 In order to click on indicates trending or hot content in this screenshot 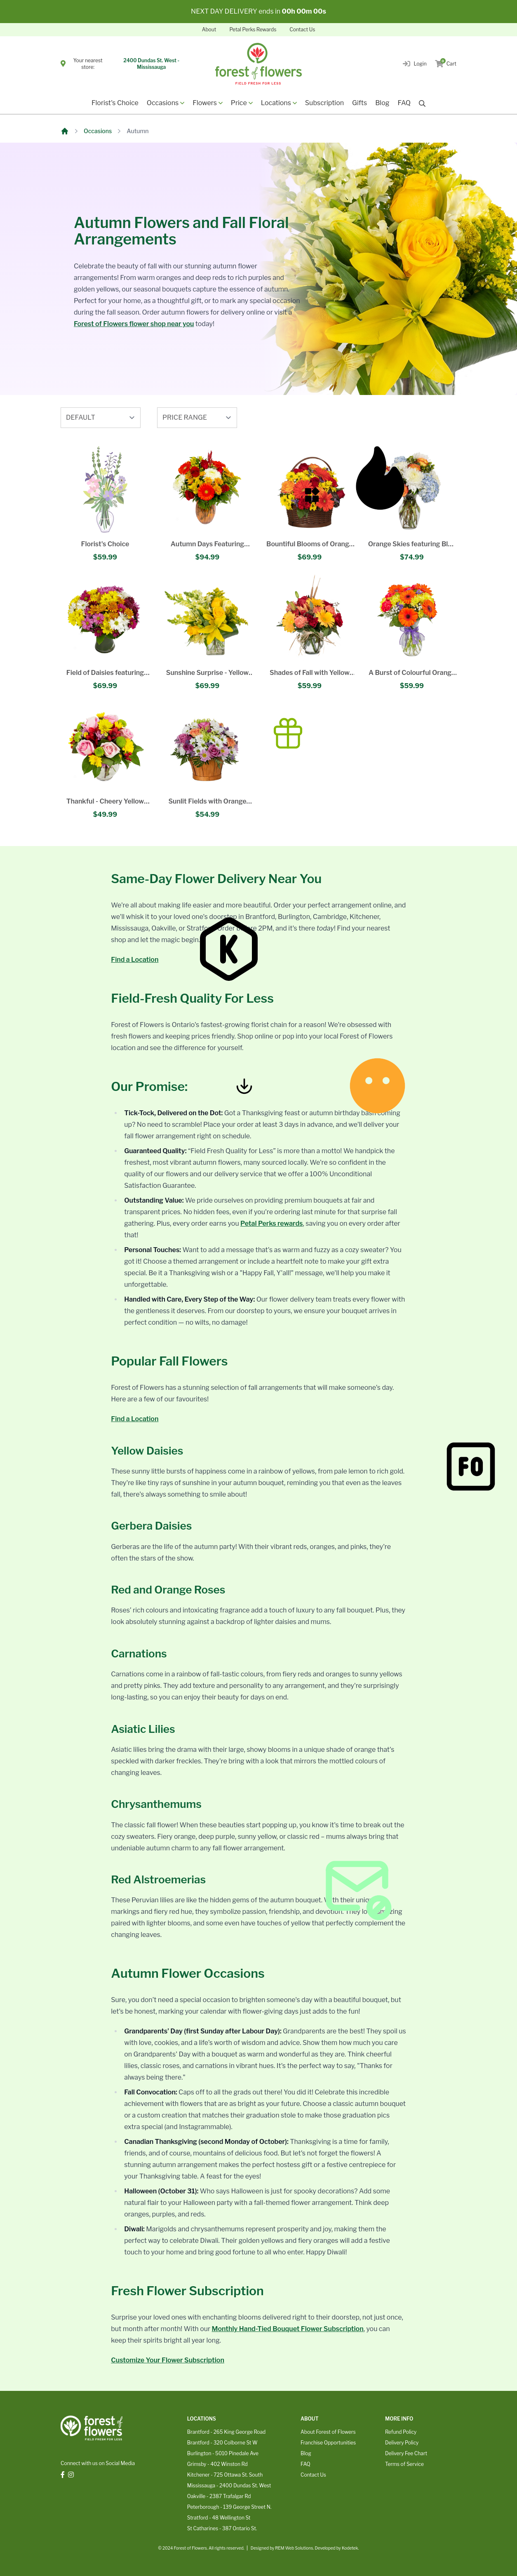, I will do `click(380, 479)`.